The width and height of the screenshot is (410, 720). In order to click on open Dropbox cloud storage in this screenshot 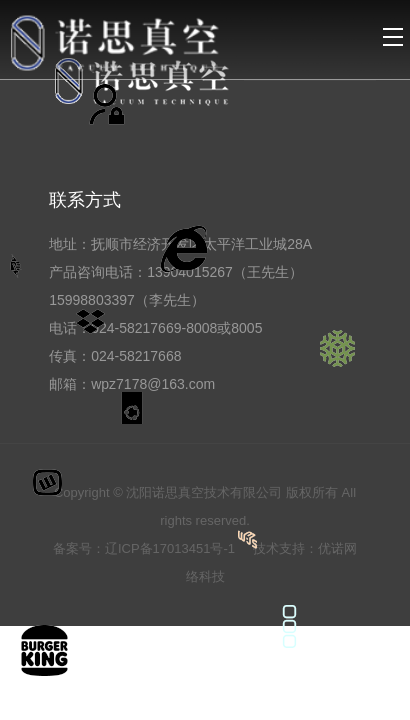, I will do `click(90, 321)`.